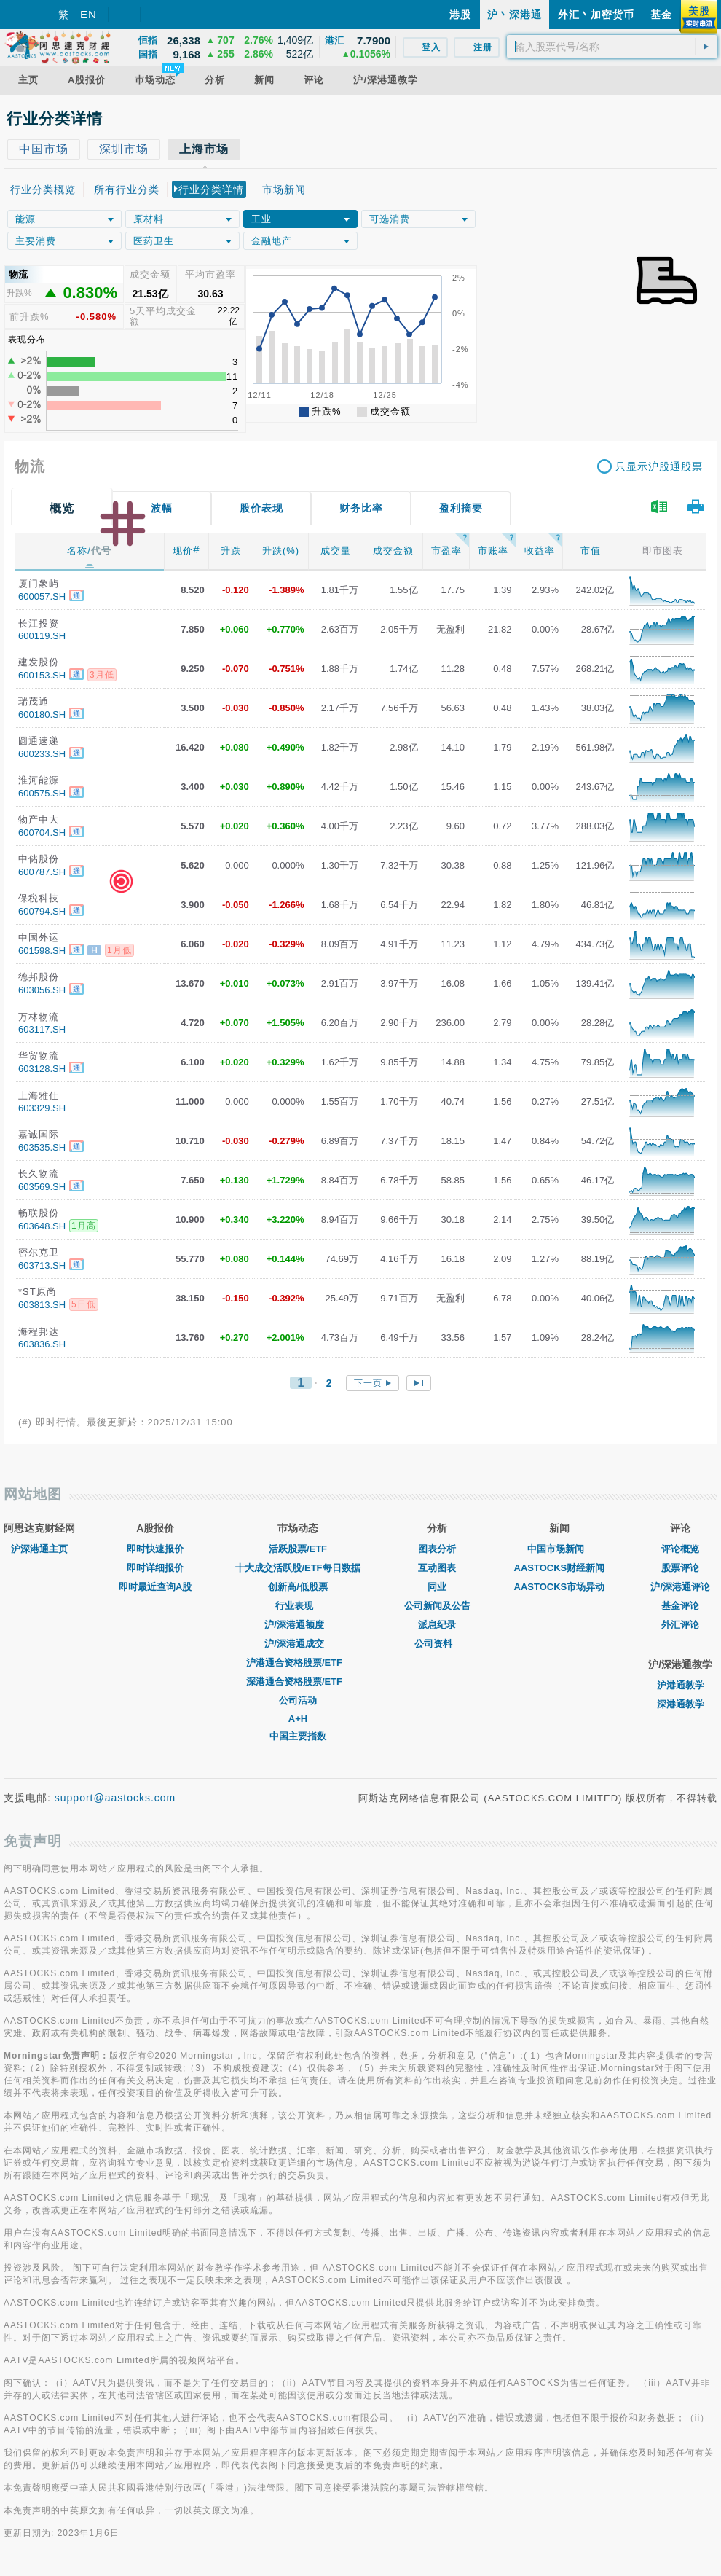  Describe the element at coordinates (121, 881) in the screenshot. I see `indicates copyleft licensing status` at that location.